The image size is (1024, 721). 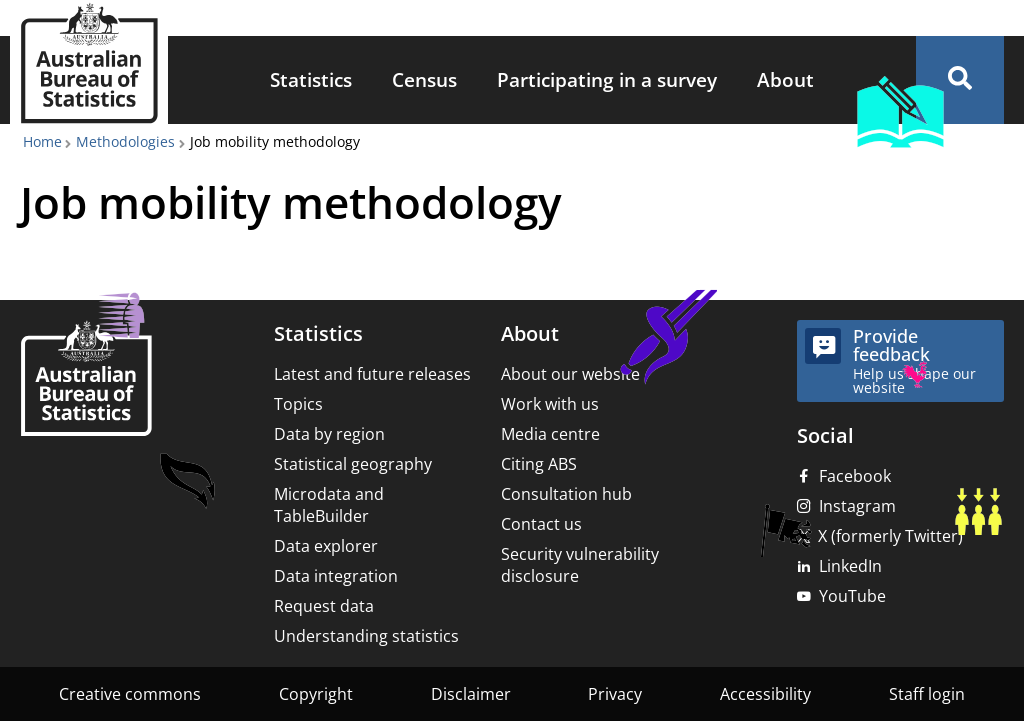 What do you see at coordinates (900, 116) in the screenshot?
I see `add a new entry to the archive` at bounding box center [900, 116].